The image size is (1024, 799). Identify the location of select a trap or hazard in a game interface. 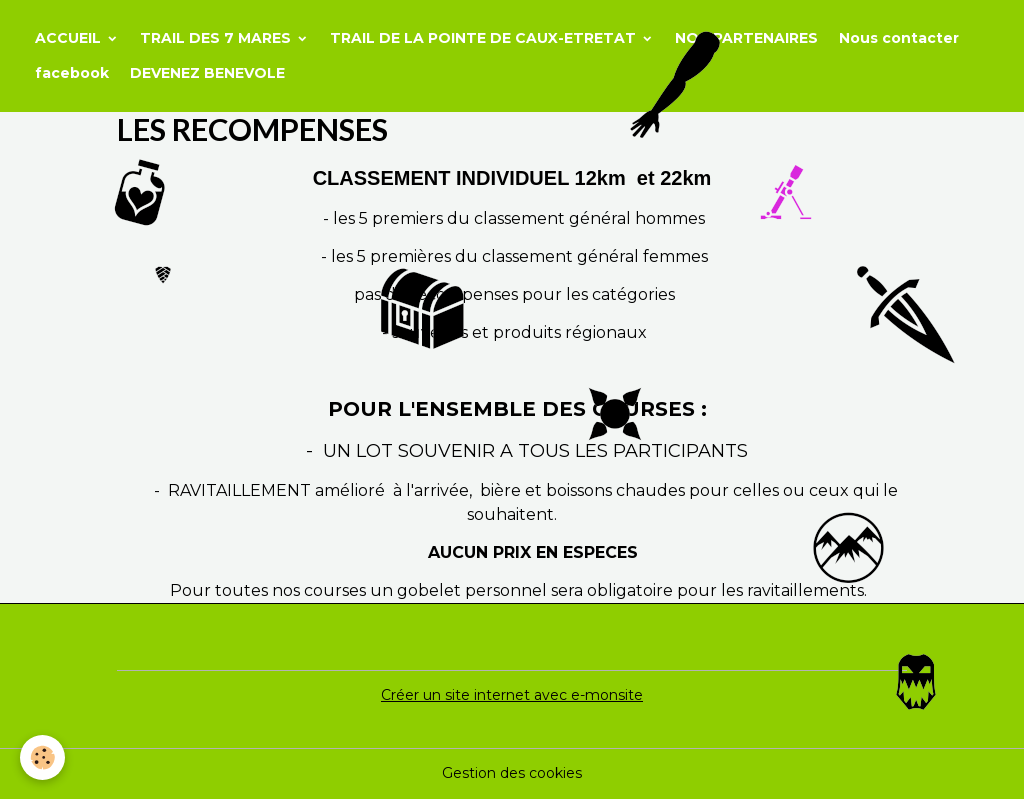
(916, 682).